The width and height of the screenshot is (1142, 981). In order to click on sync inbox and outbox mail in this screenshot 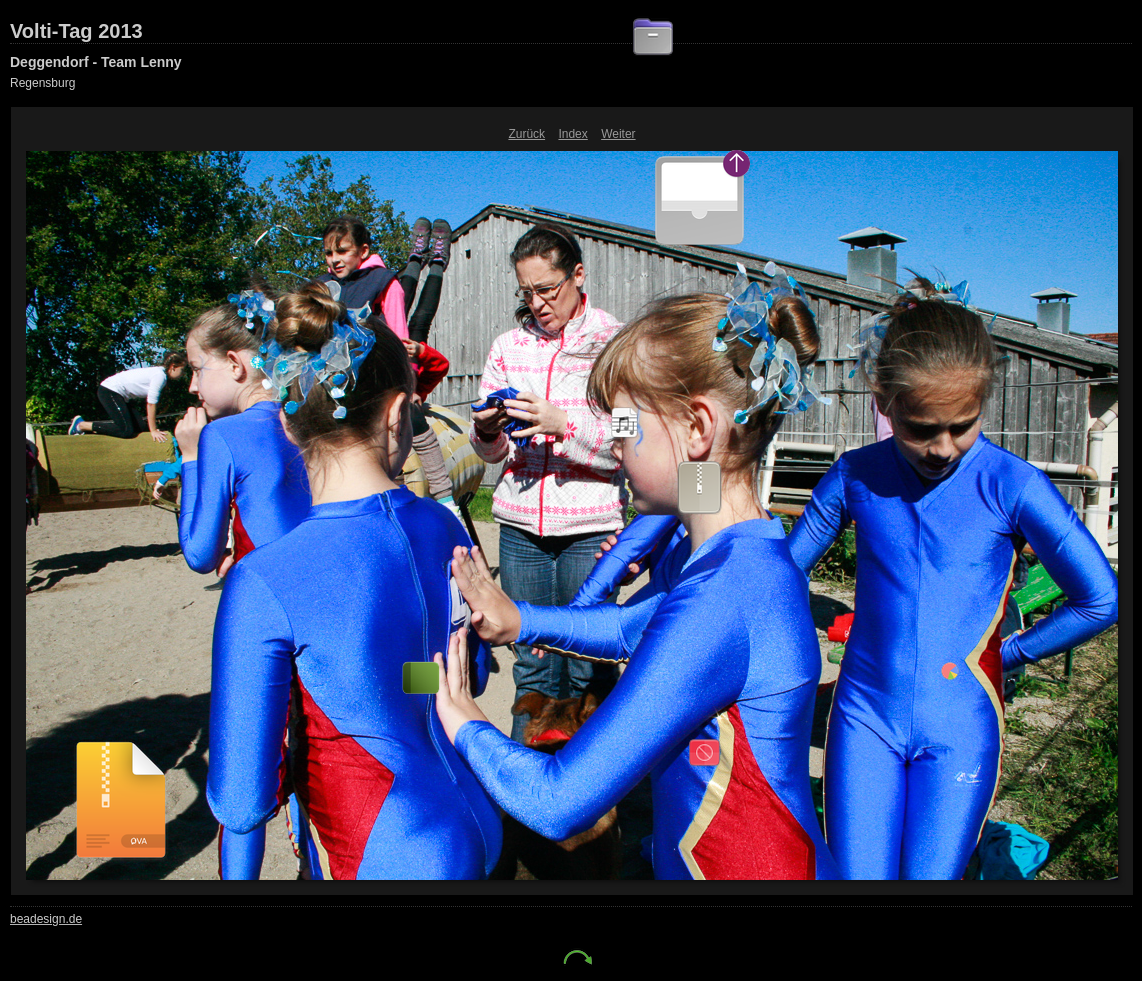, I will do `click(699, 200)`.